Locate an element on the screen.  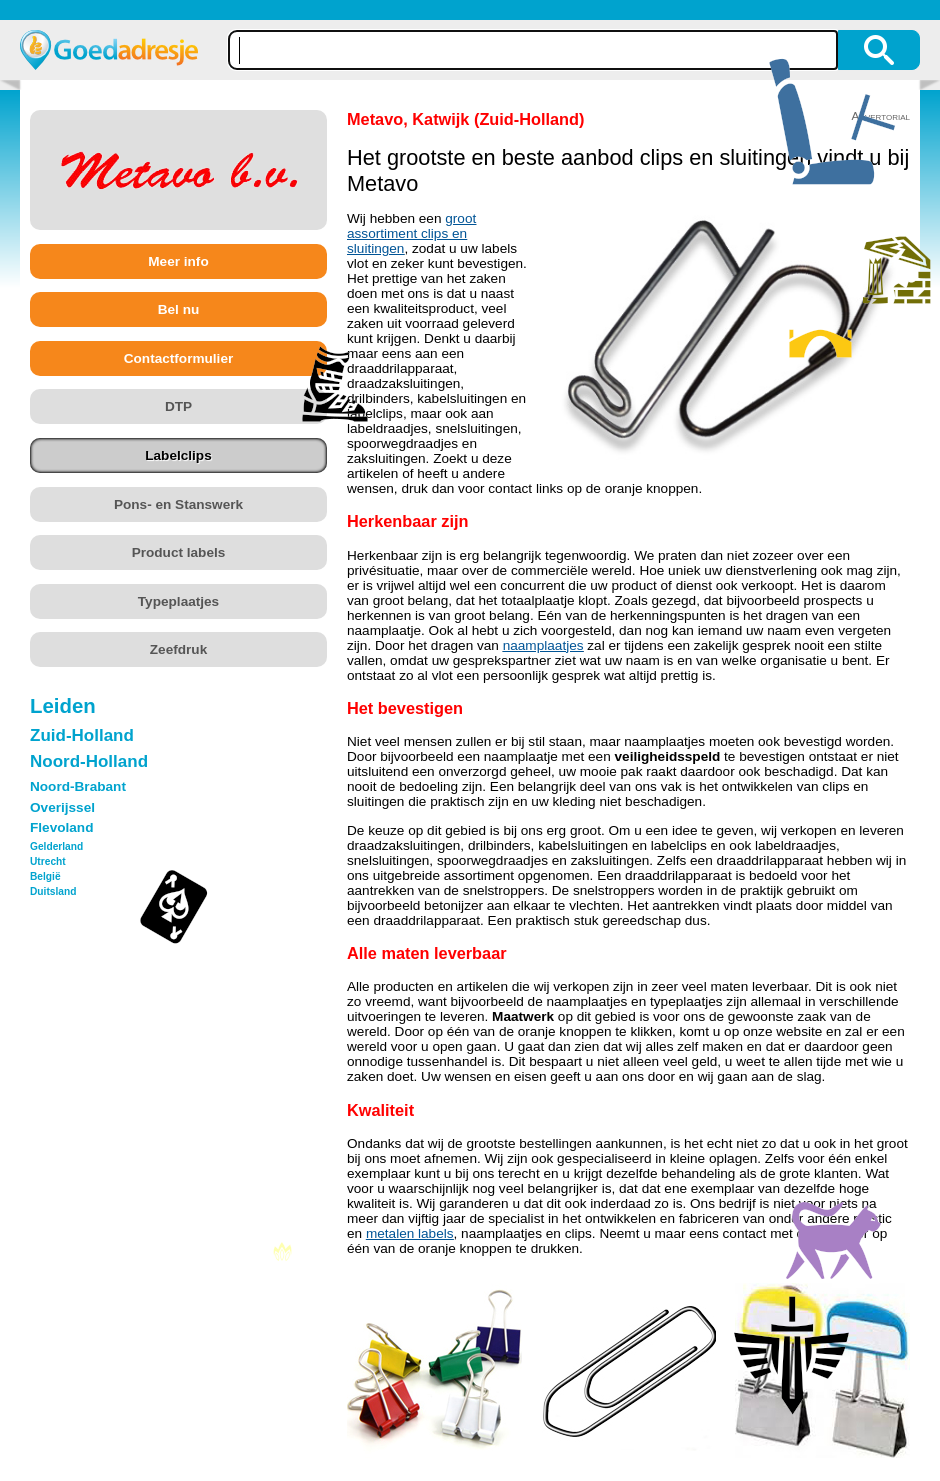
browse ski equipment or gear is located at coordinates (335, 384).